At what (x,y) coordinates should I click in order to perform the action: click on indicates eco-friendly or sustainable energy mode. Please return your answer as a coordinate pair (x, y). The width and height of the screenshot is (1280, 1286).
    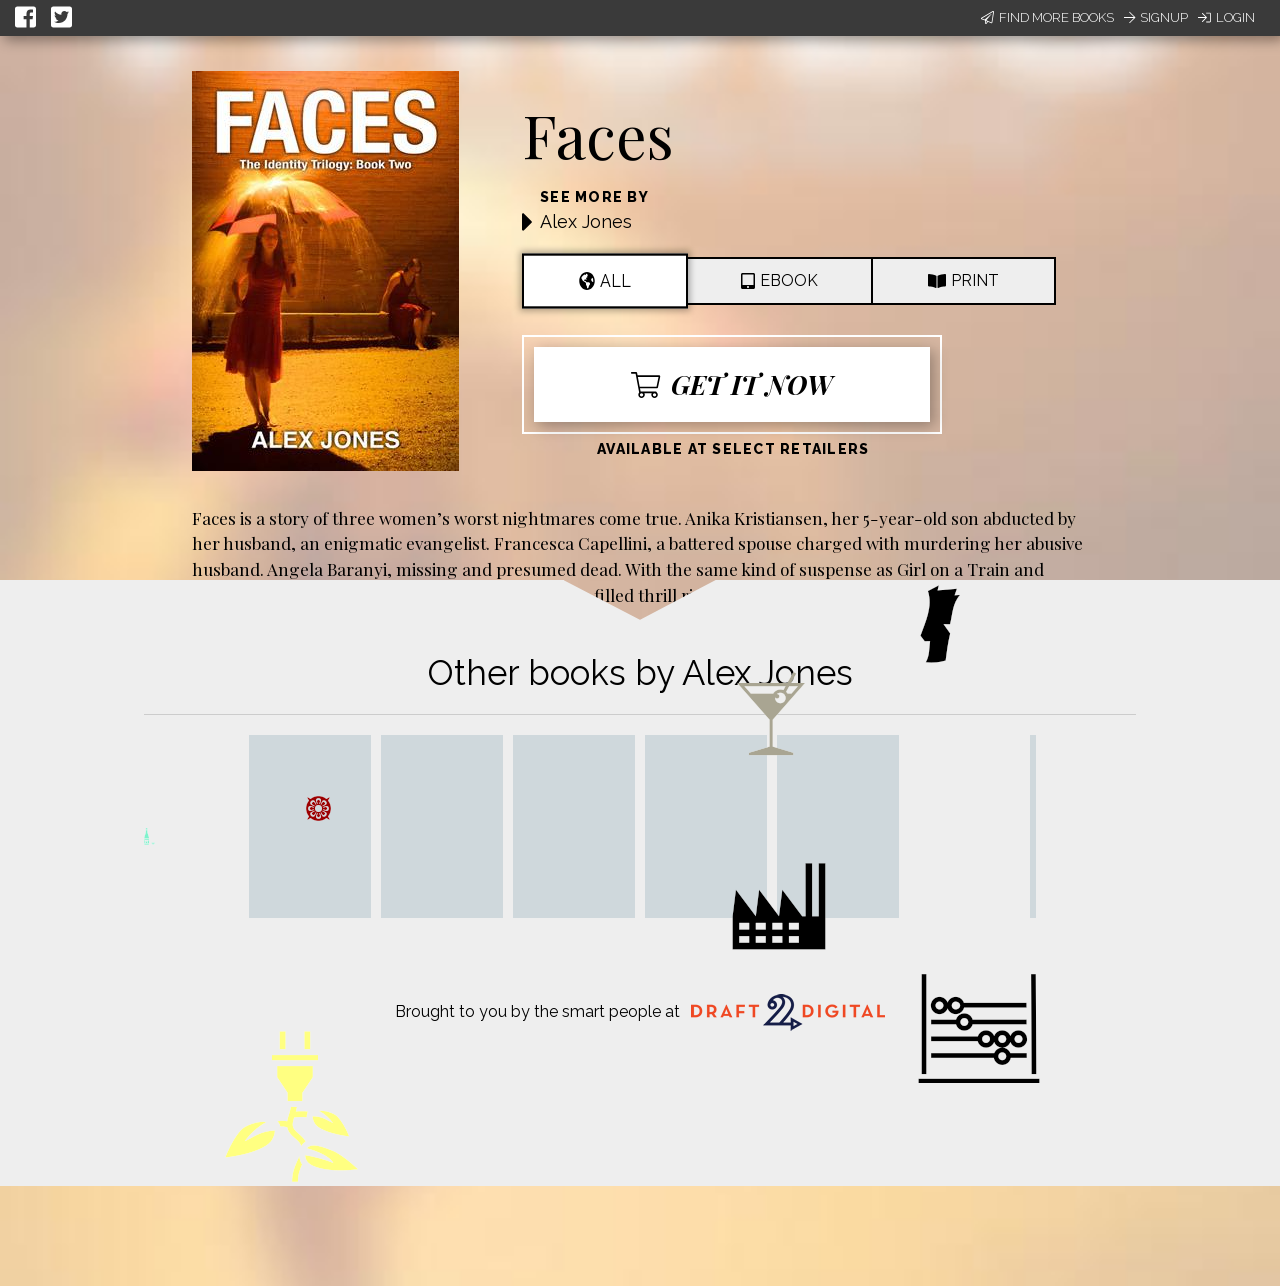
    Looking at the image, I should click on (295, 1104).